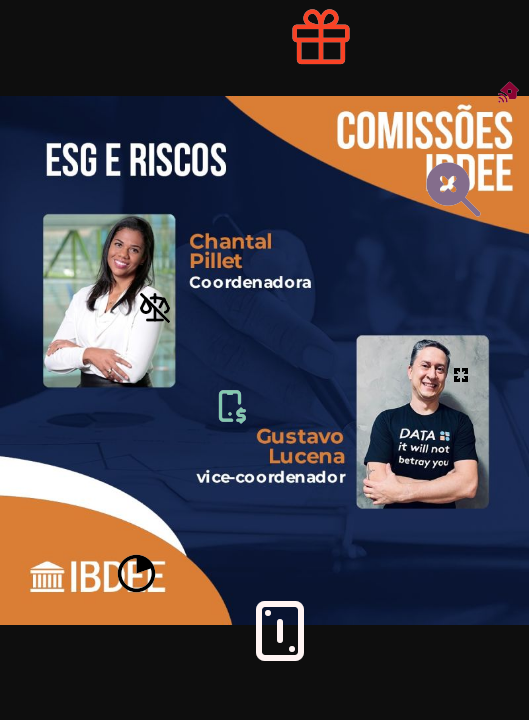 The image size is (529, 720). What do you see at coordinates (453, 189) in the screenshot?
I see `cancel or clear current search` at bounding box center [453, 189].